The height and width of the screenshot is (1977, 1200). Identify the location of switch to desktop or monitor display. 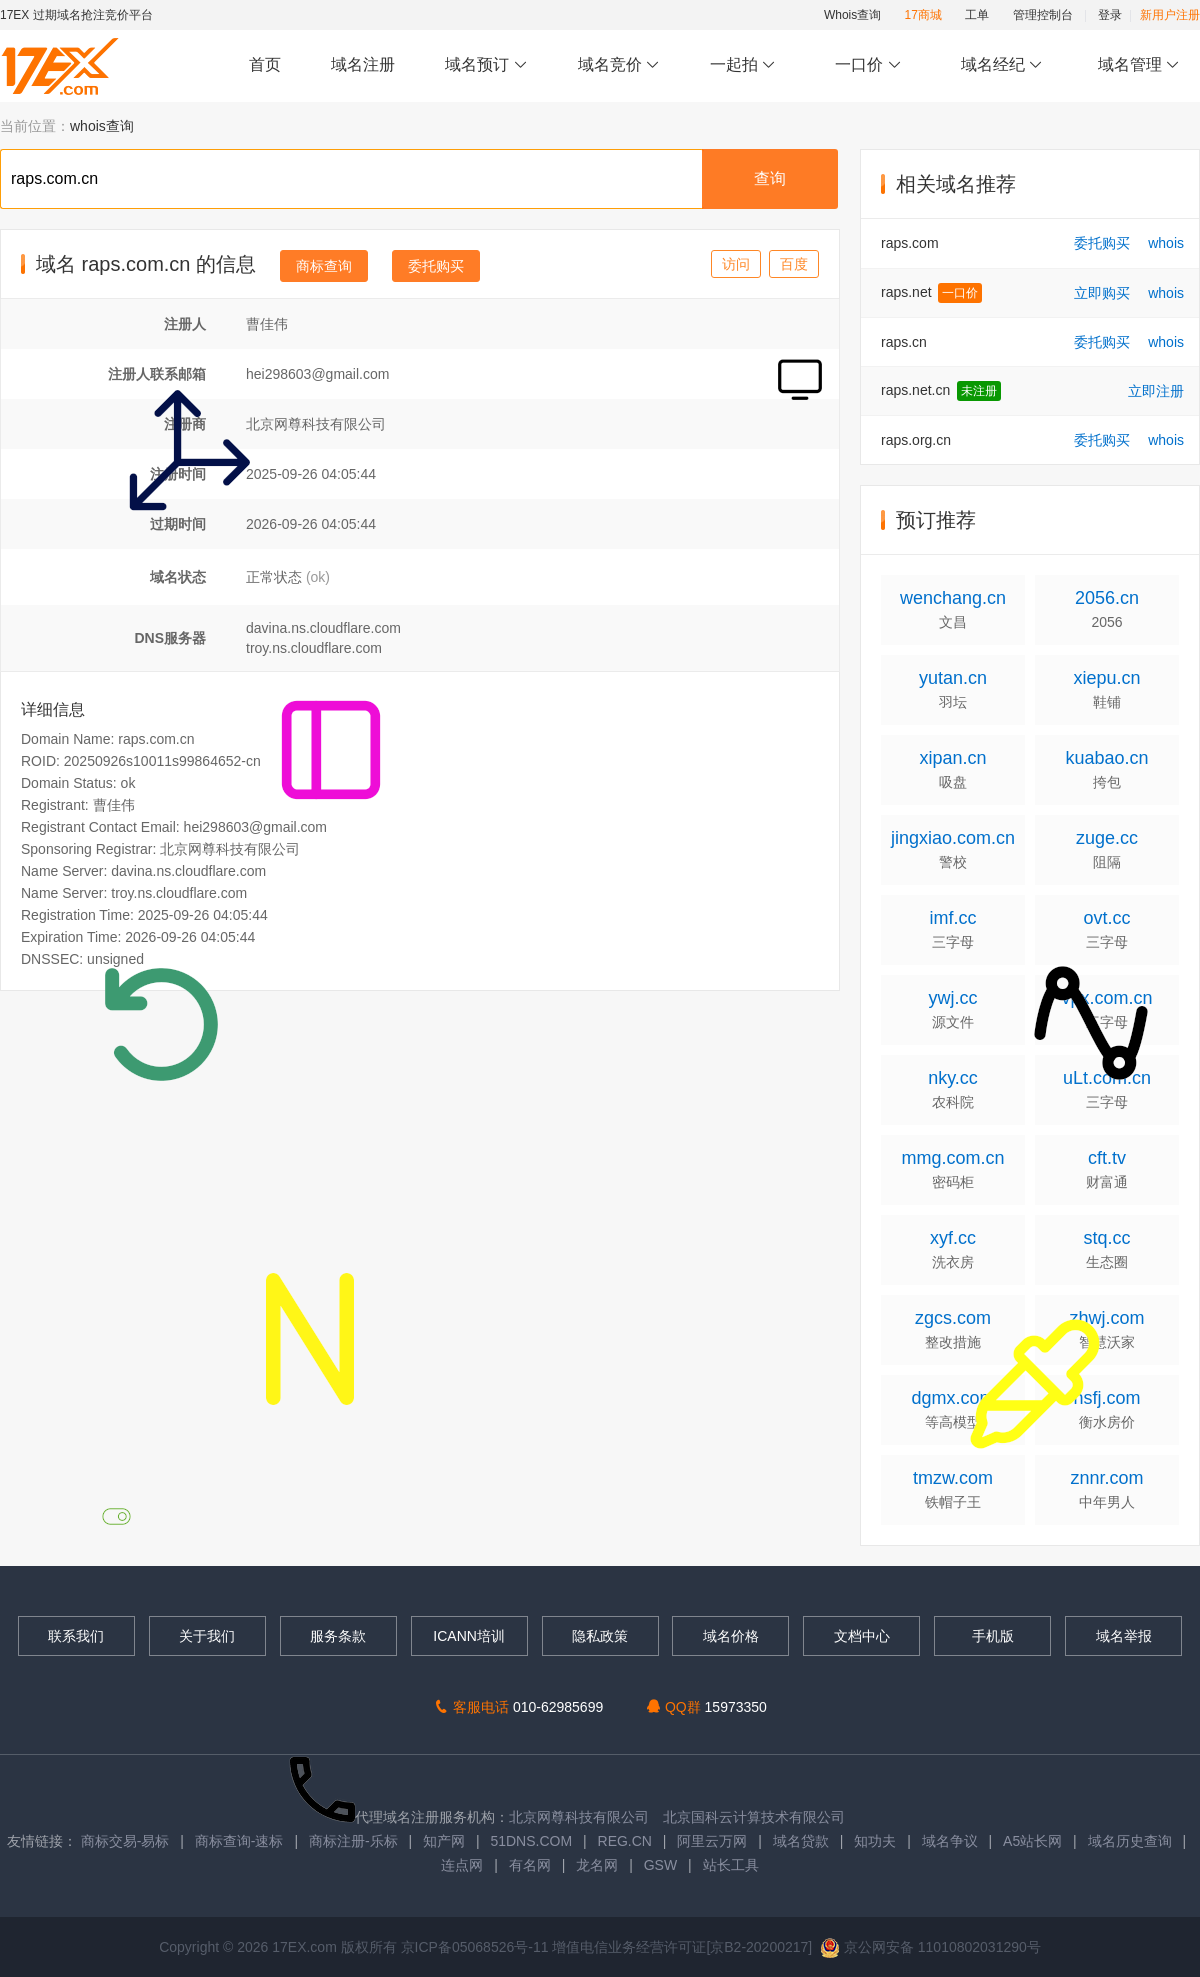
(800, 378).